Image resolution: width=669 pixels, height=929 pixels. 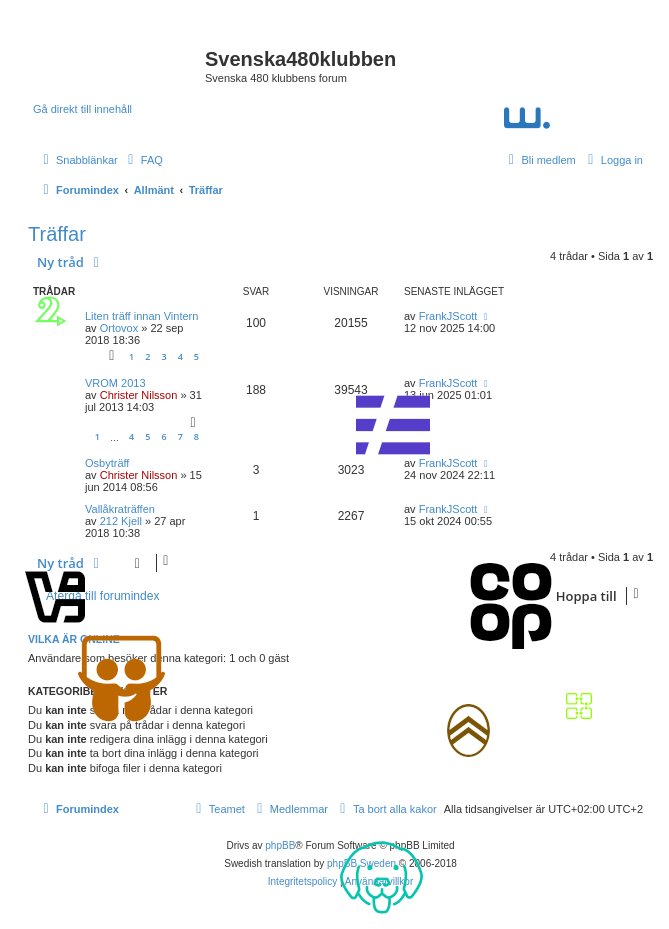 What do you see at coordinates (50, 311) in the screenshot?
I see `draft2digital publishing platform logo` at bounding box center [50, 311].